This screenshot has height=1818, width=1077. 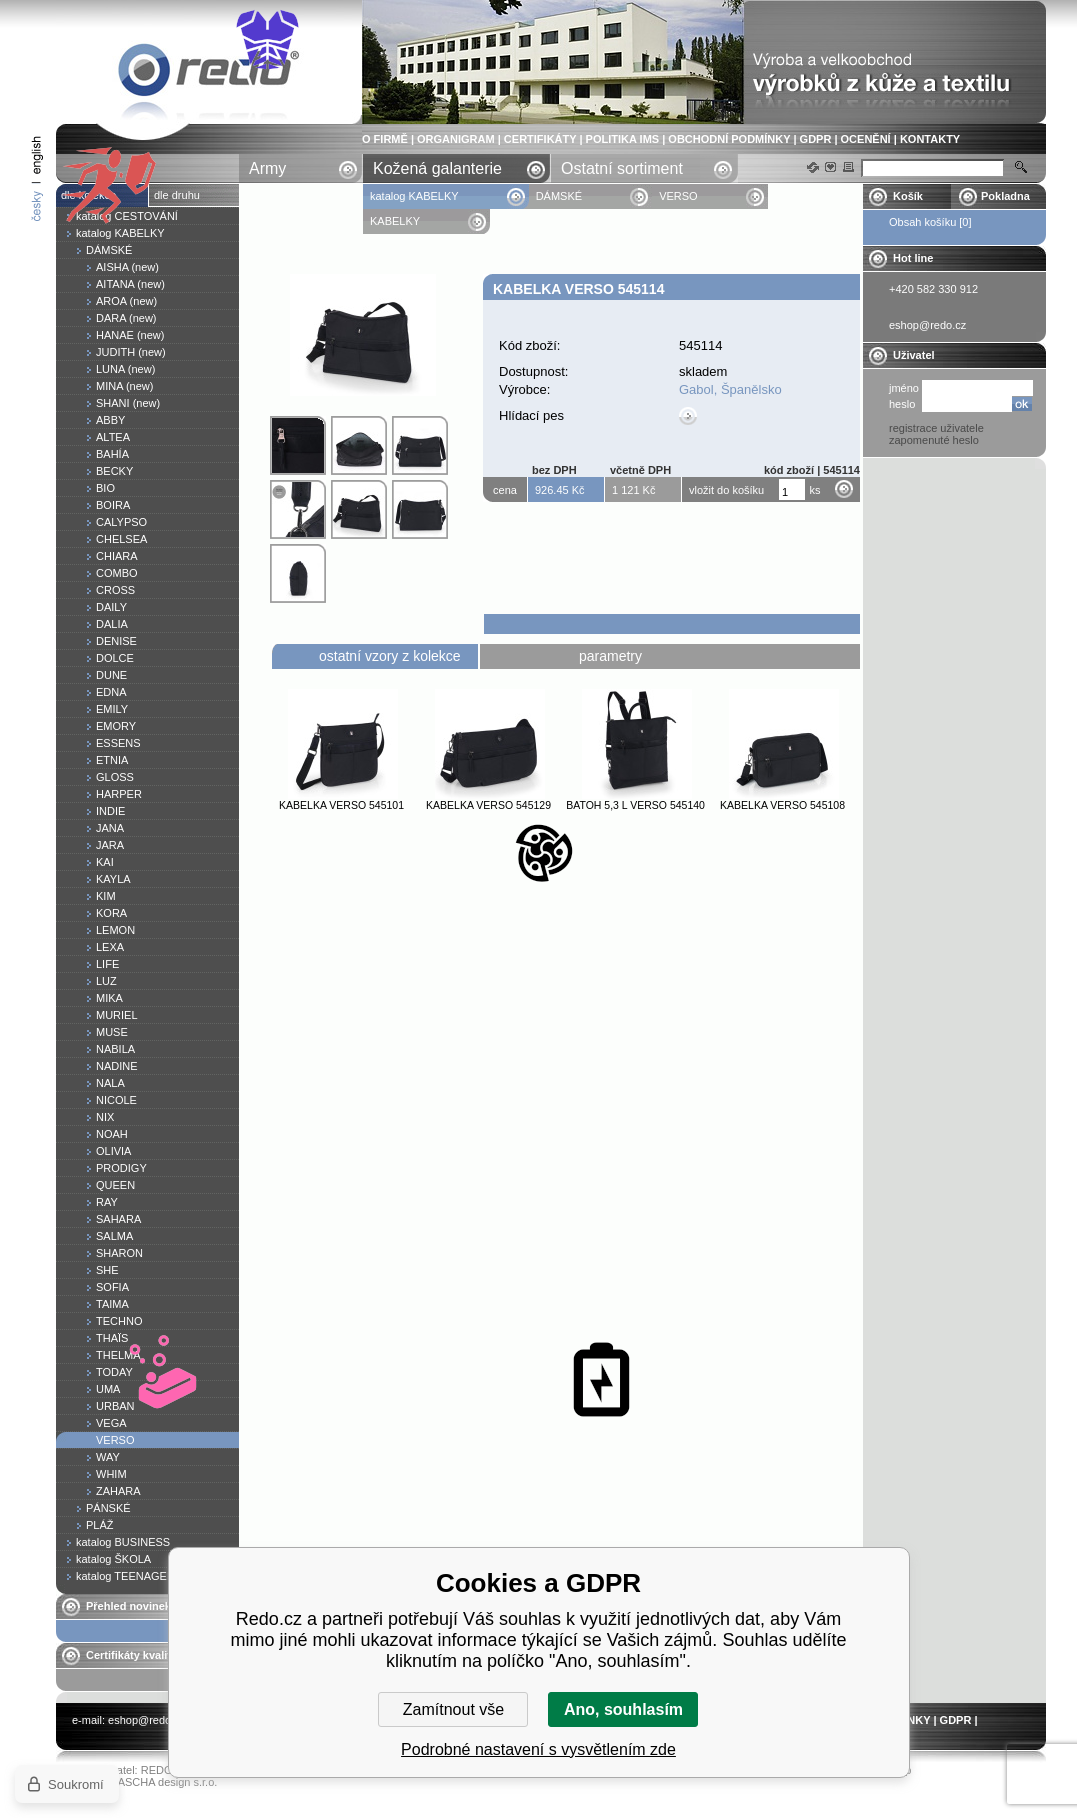 I want to click on activate shield bash ability, so click(x=108, y=185).